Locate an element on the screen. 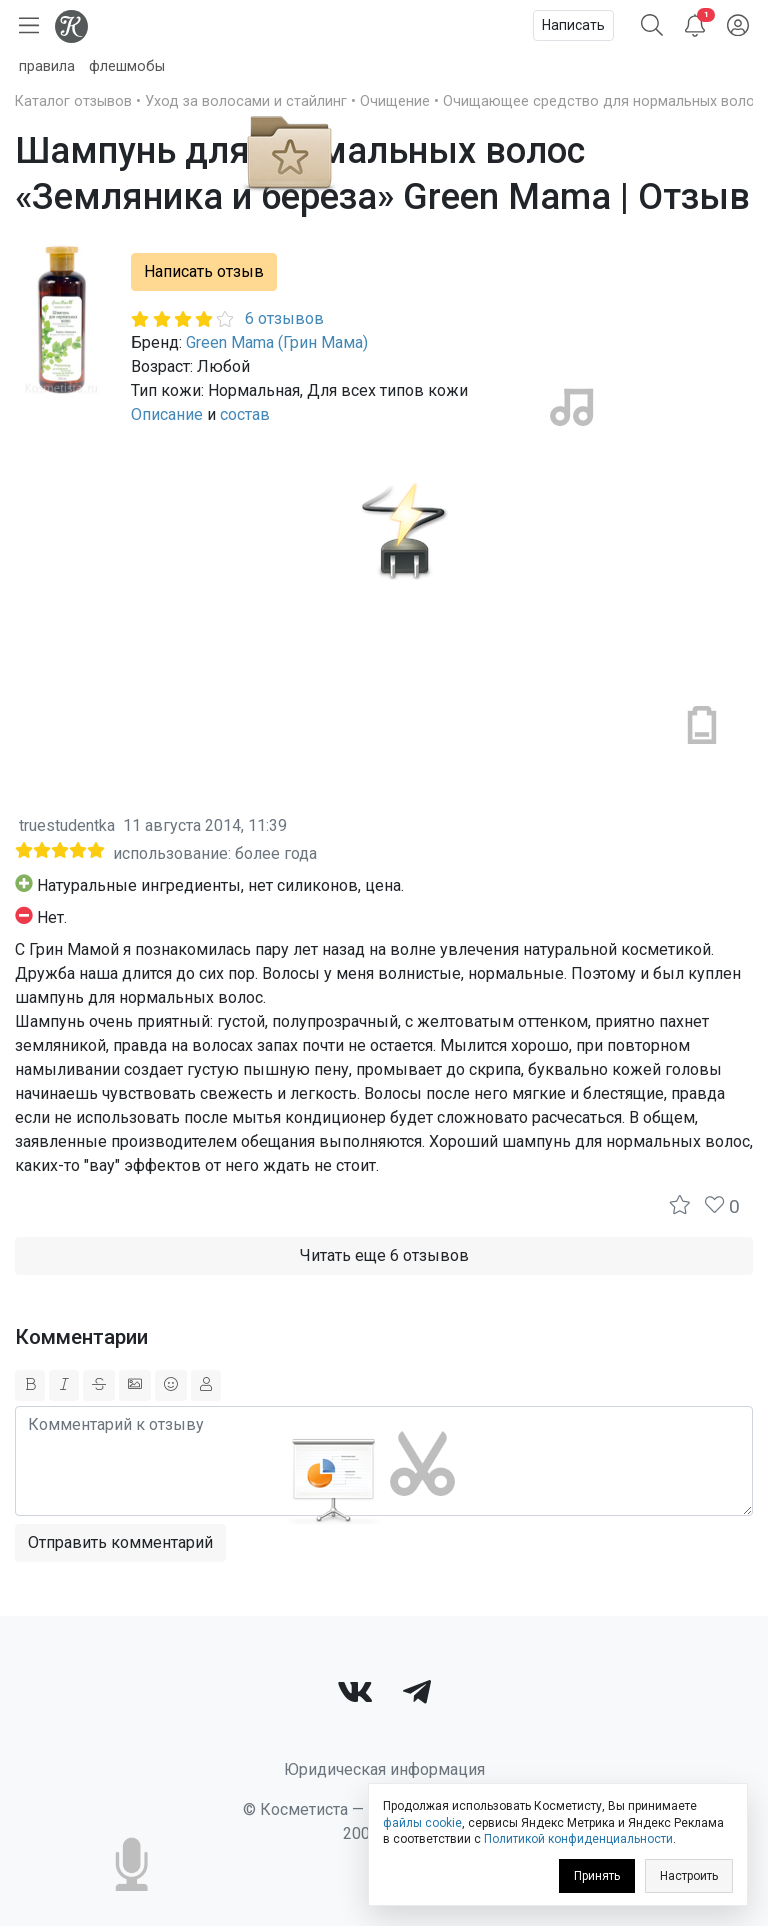 This screenshot has width=768, height=1926. indicates device is connected to power adapter is located at coordinates (401, 529).